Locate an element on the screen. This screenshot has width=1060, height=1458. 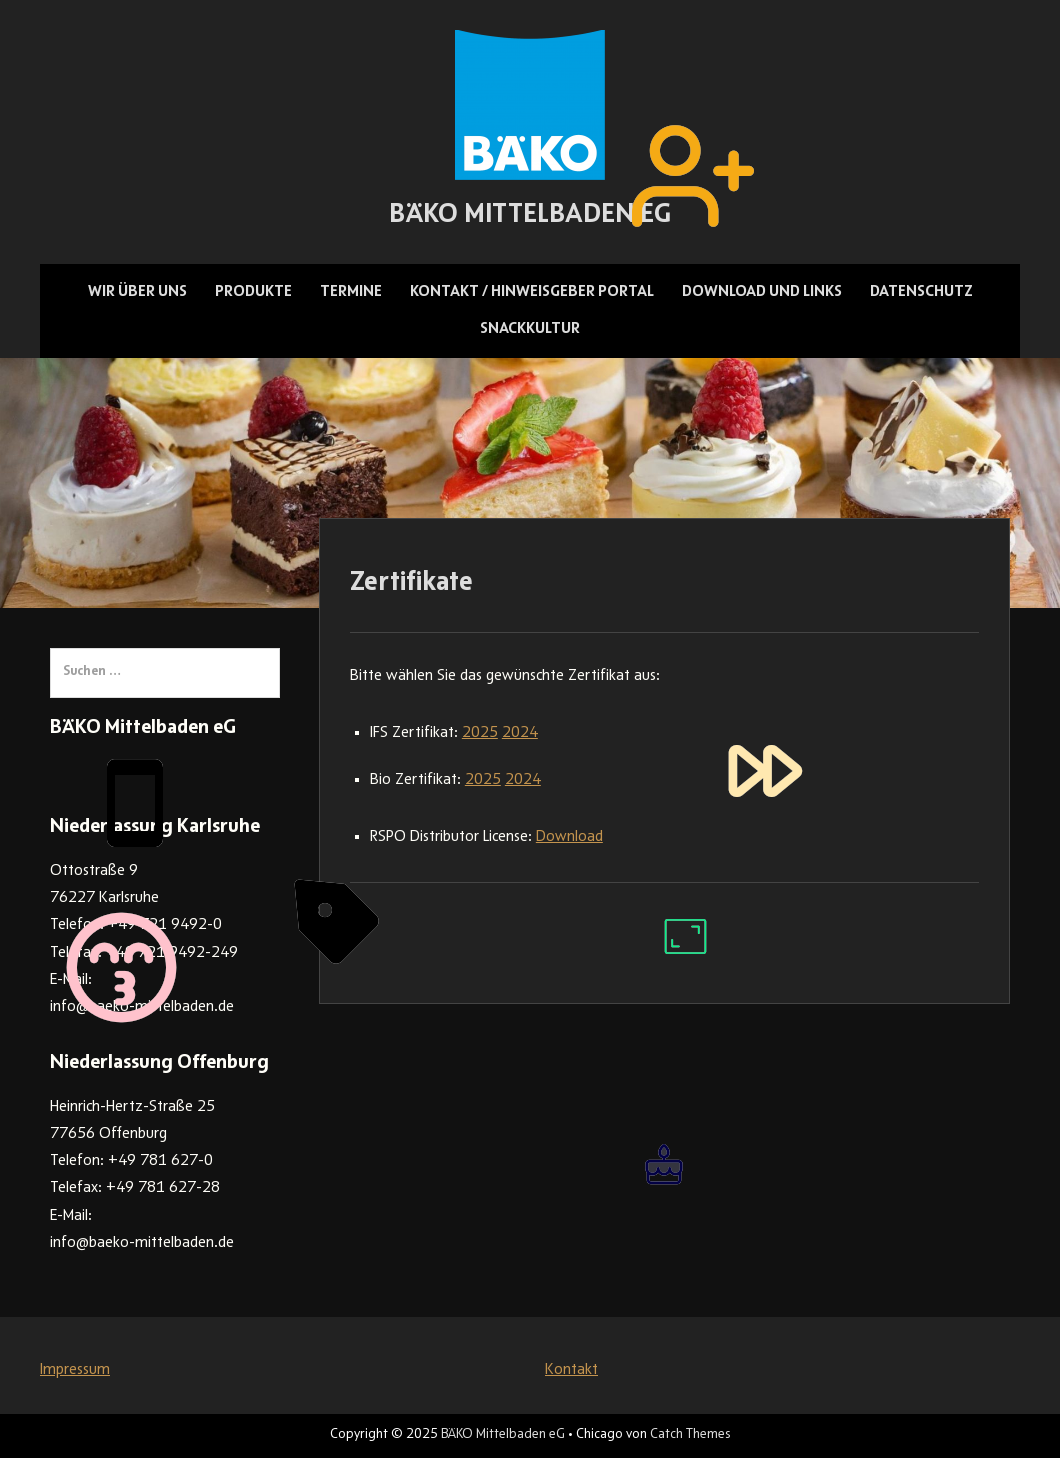
react with a kiss or affection is located at coordinates (121, 967).